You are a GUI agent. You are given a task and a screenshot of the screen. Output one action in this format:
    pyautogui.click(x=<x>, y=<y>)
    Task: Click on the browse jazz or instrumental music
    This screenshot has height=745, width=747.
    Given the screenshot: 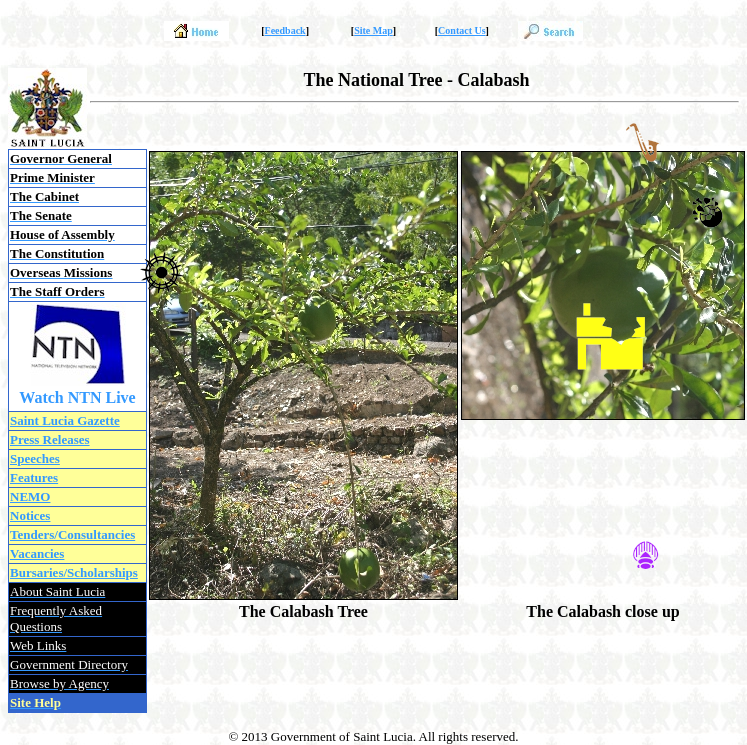 What is the action you would take?
    pyautogui.click(x=642, y=142)
    